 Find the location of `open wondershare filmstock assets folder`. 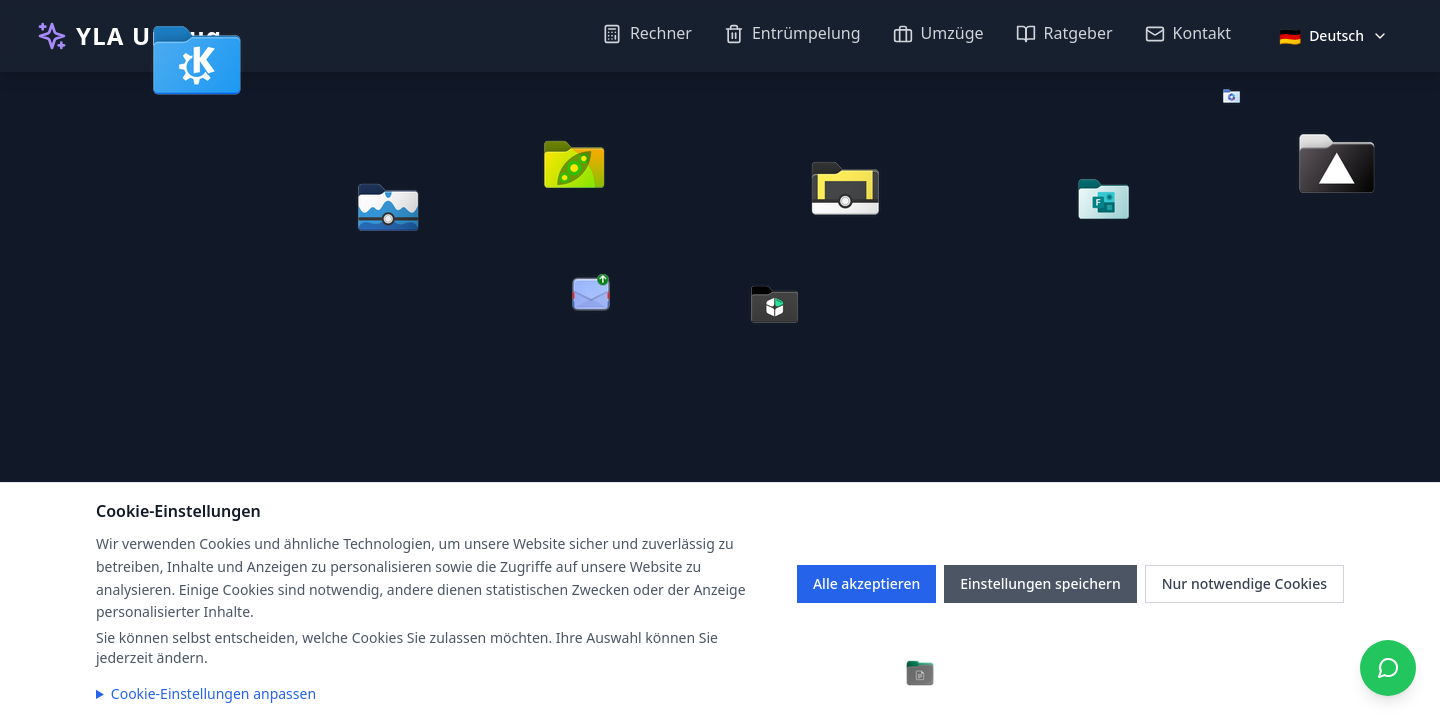

open wondershare filmstock assets folder is located at coordinates (774, 305).